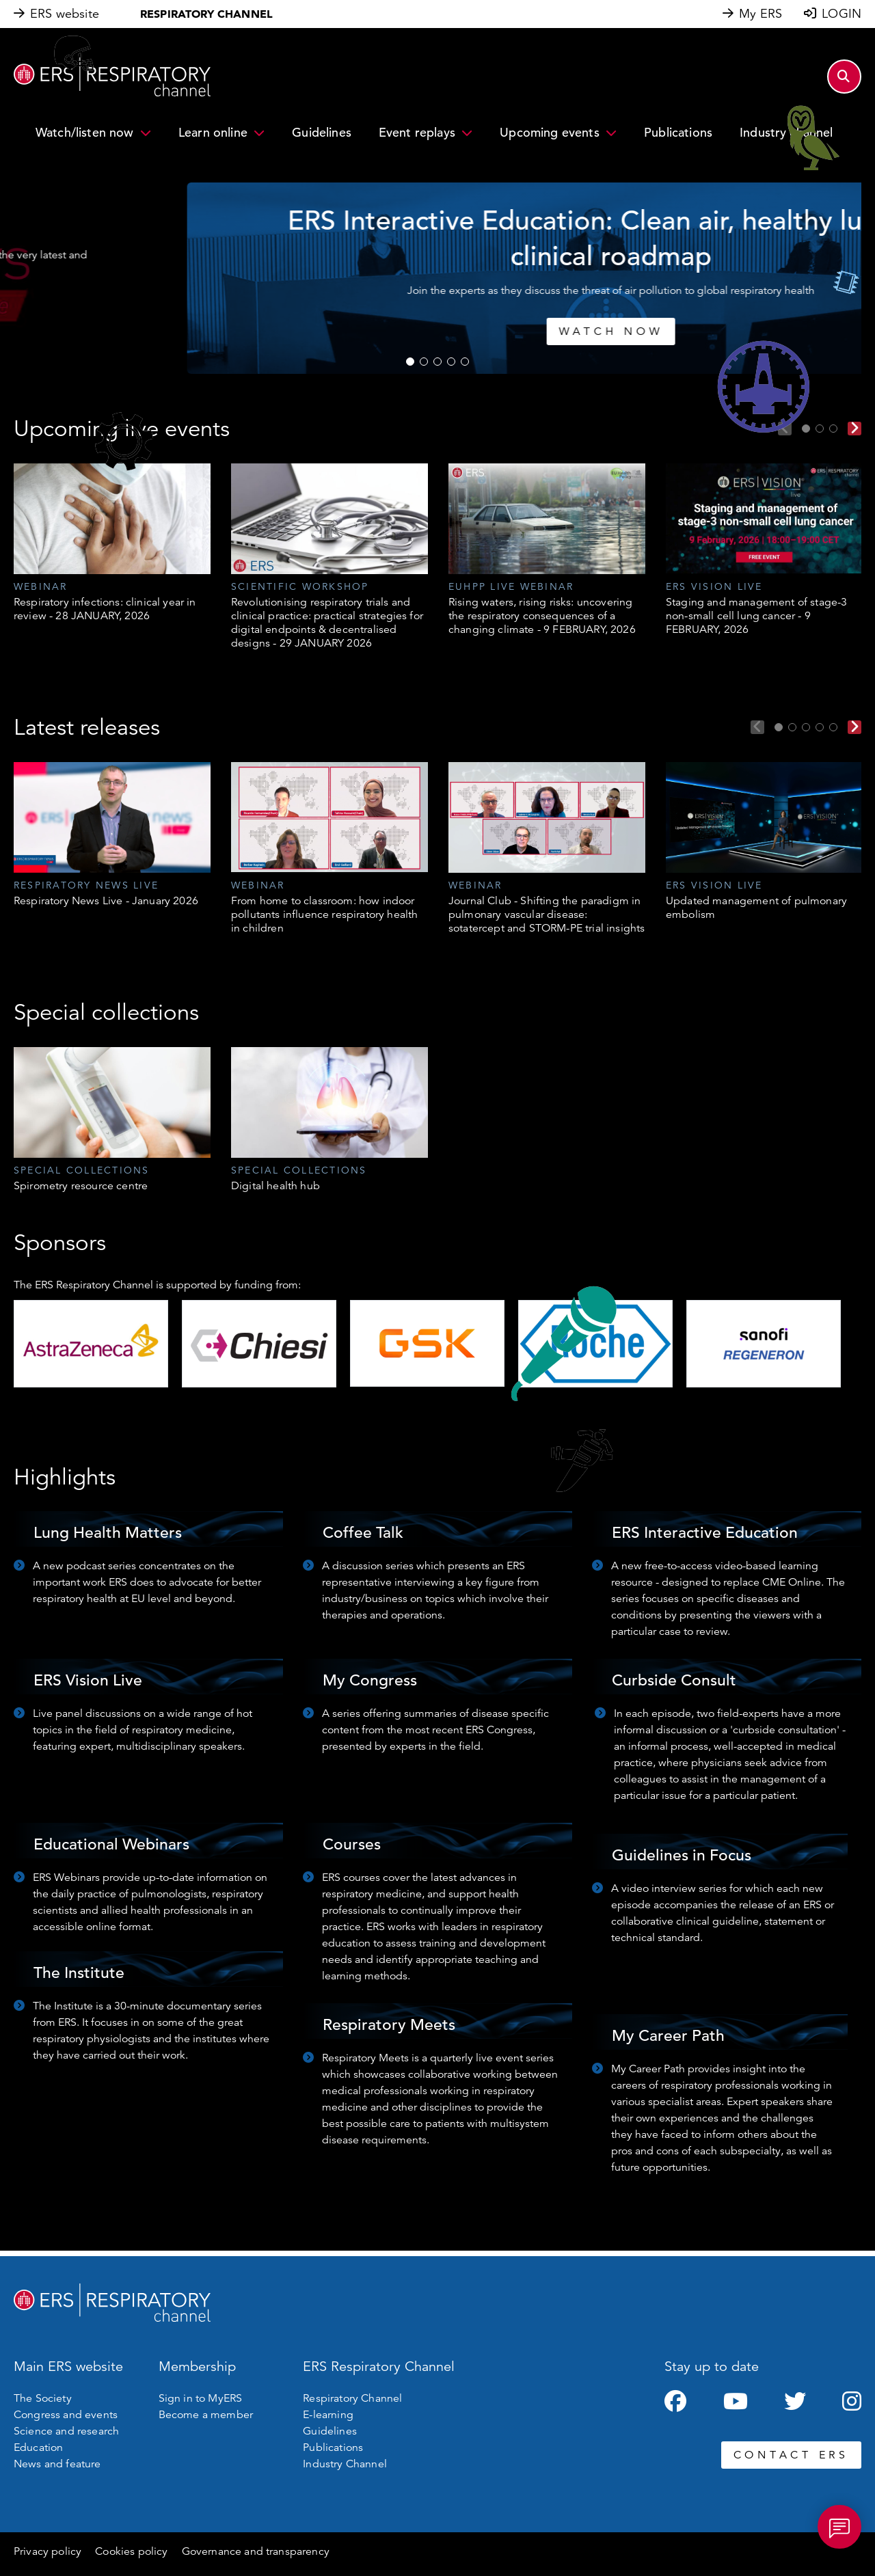  I want to click on represents a barn owl character or creature in a game, so click(813, 137).